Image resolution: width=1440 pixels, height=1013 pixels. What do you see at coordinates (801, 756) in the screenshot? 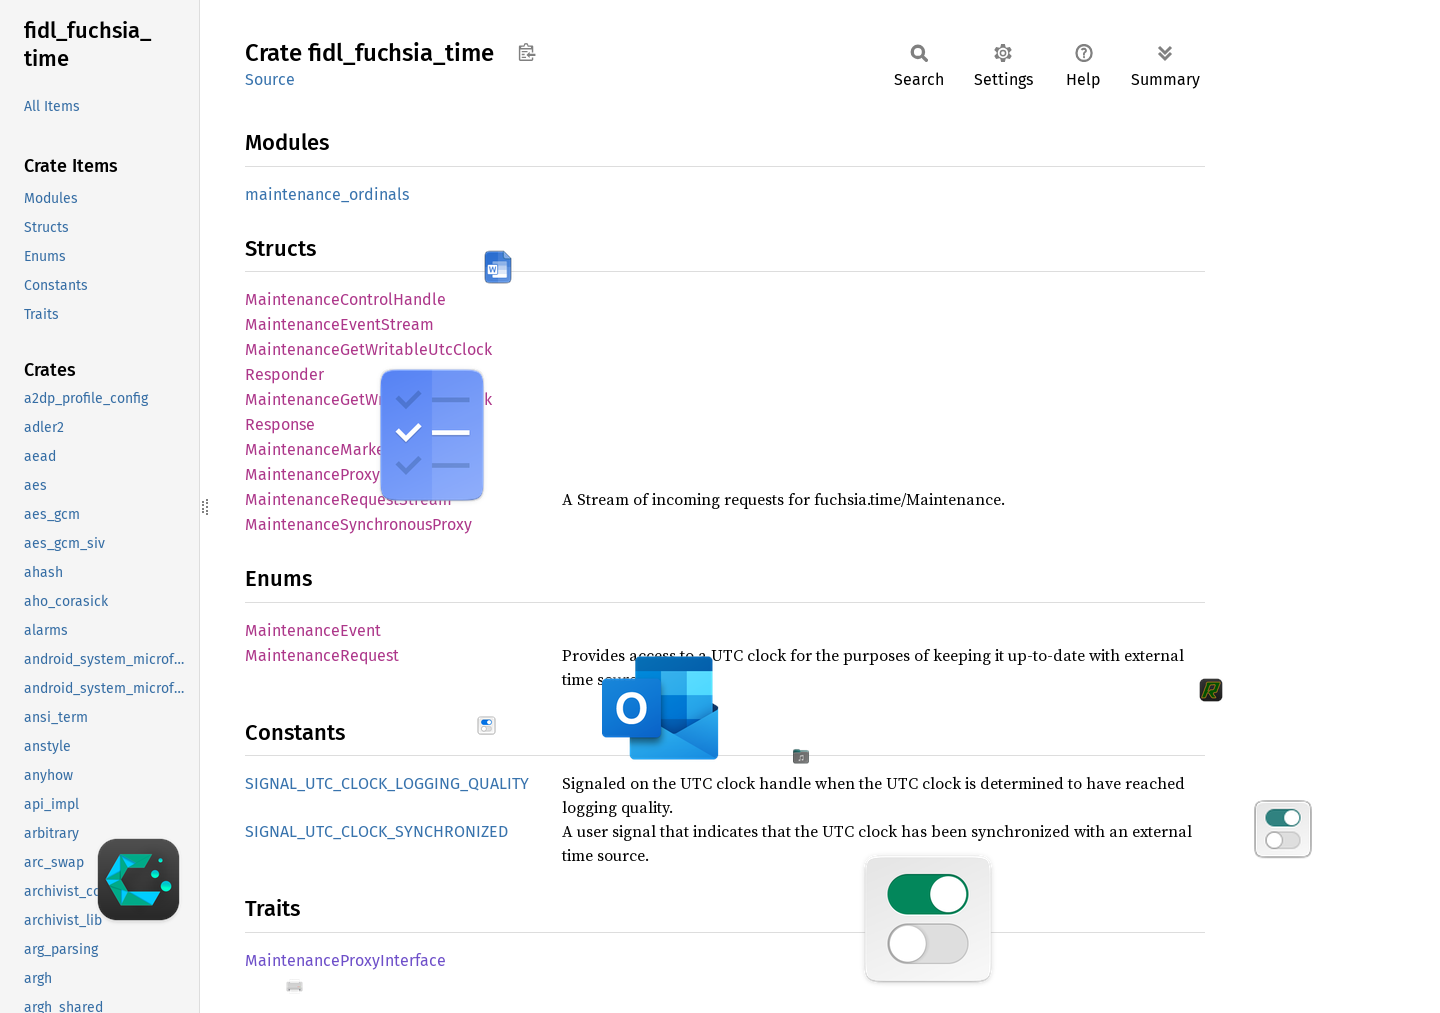
I see `open your music folder` at bounding box center [801, 756].